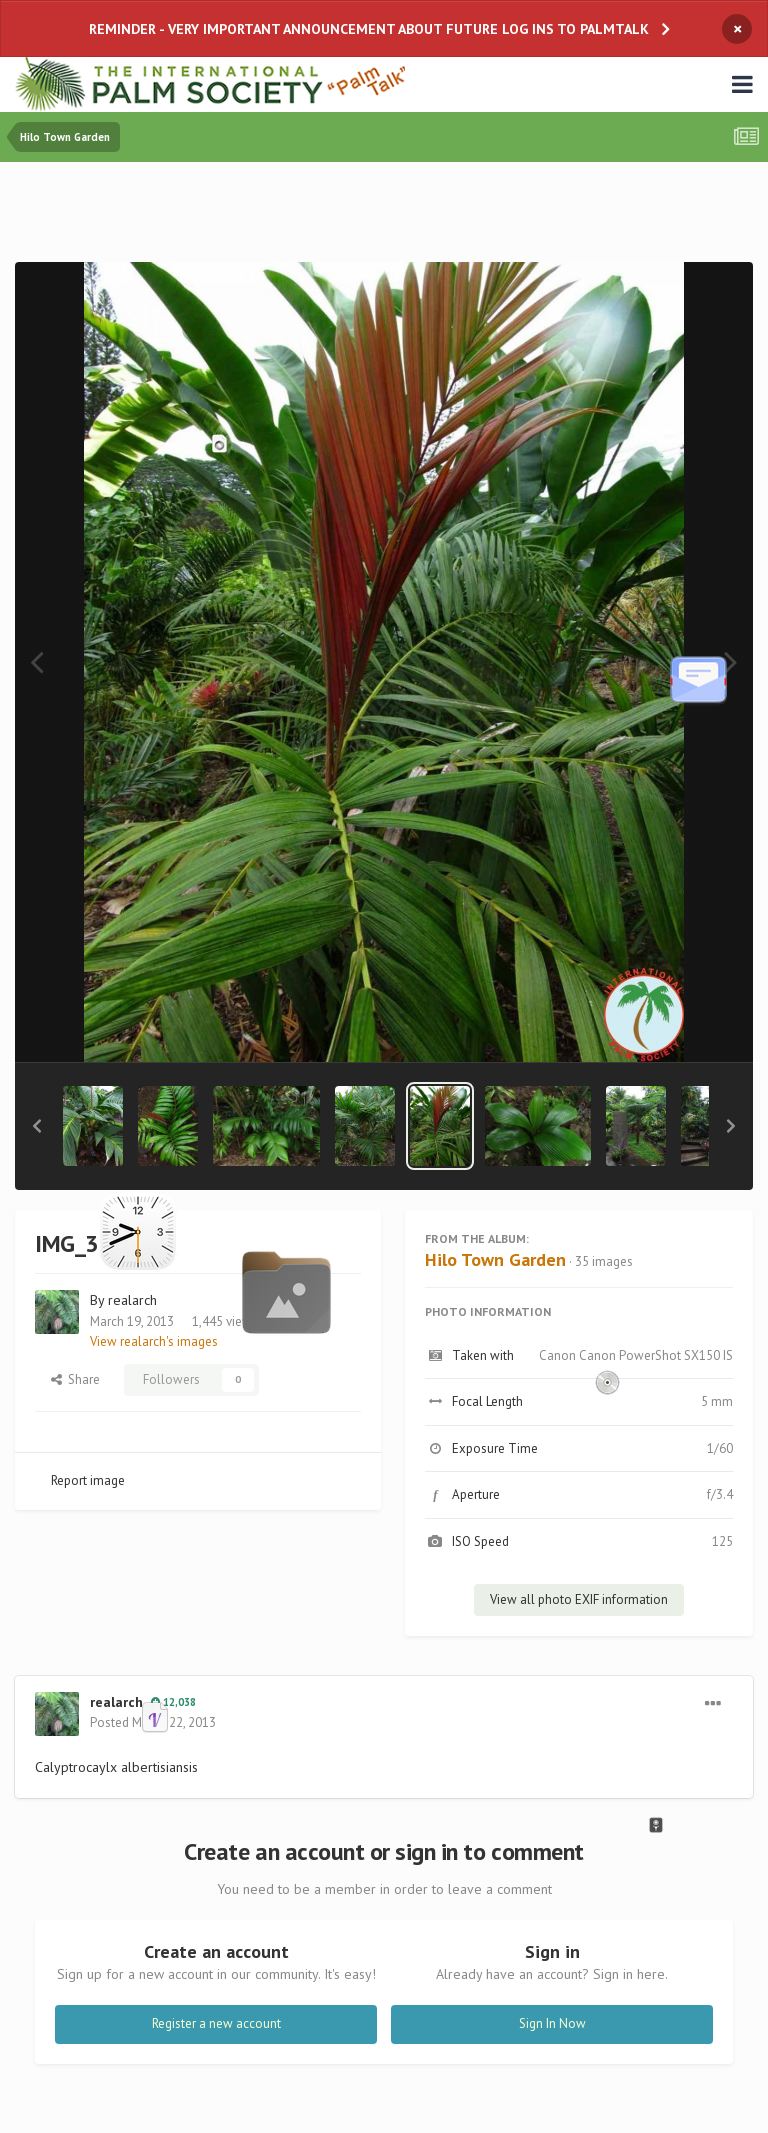 The width and height of the screenshot is (768, 2133). Describe the element at coordinates (155, 1717) in the screenshot. I see `indicates a Vala programming language source file` at that location.